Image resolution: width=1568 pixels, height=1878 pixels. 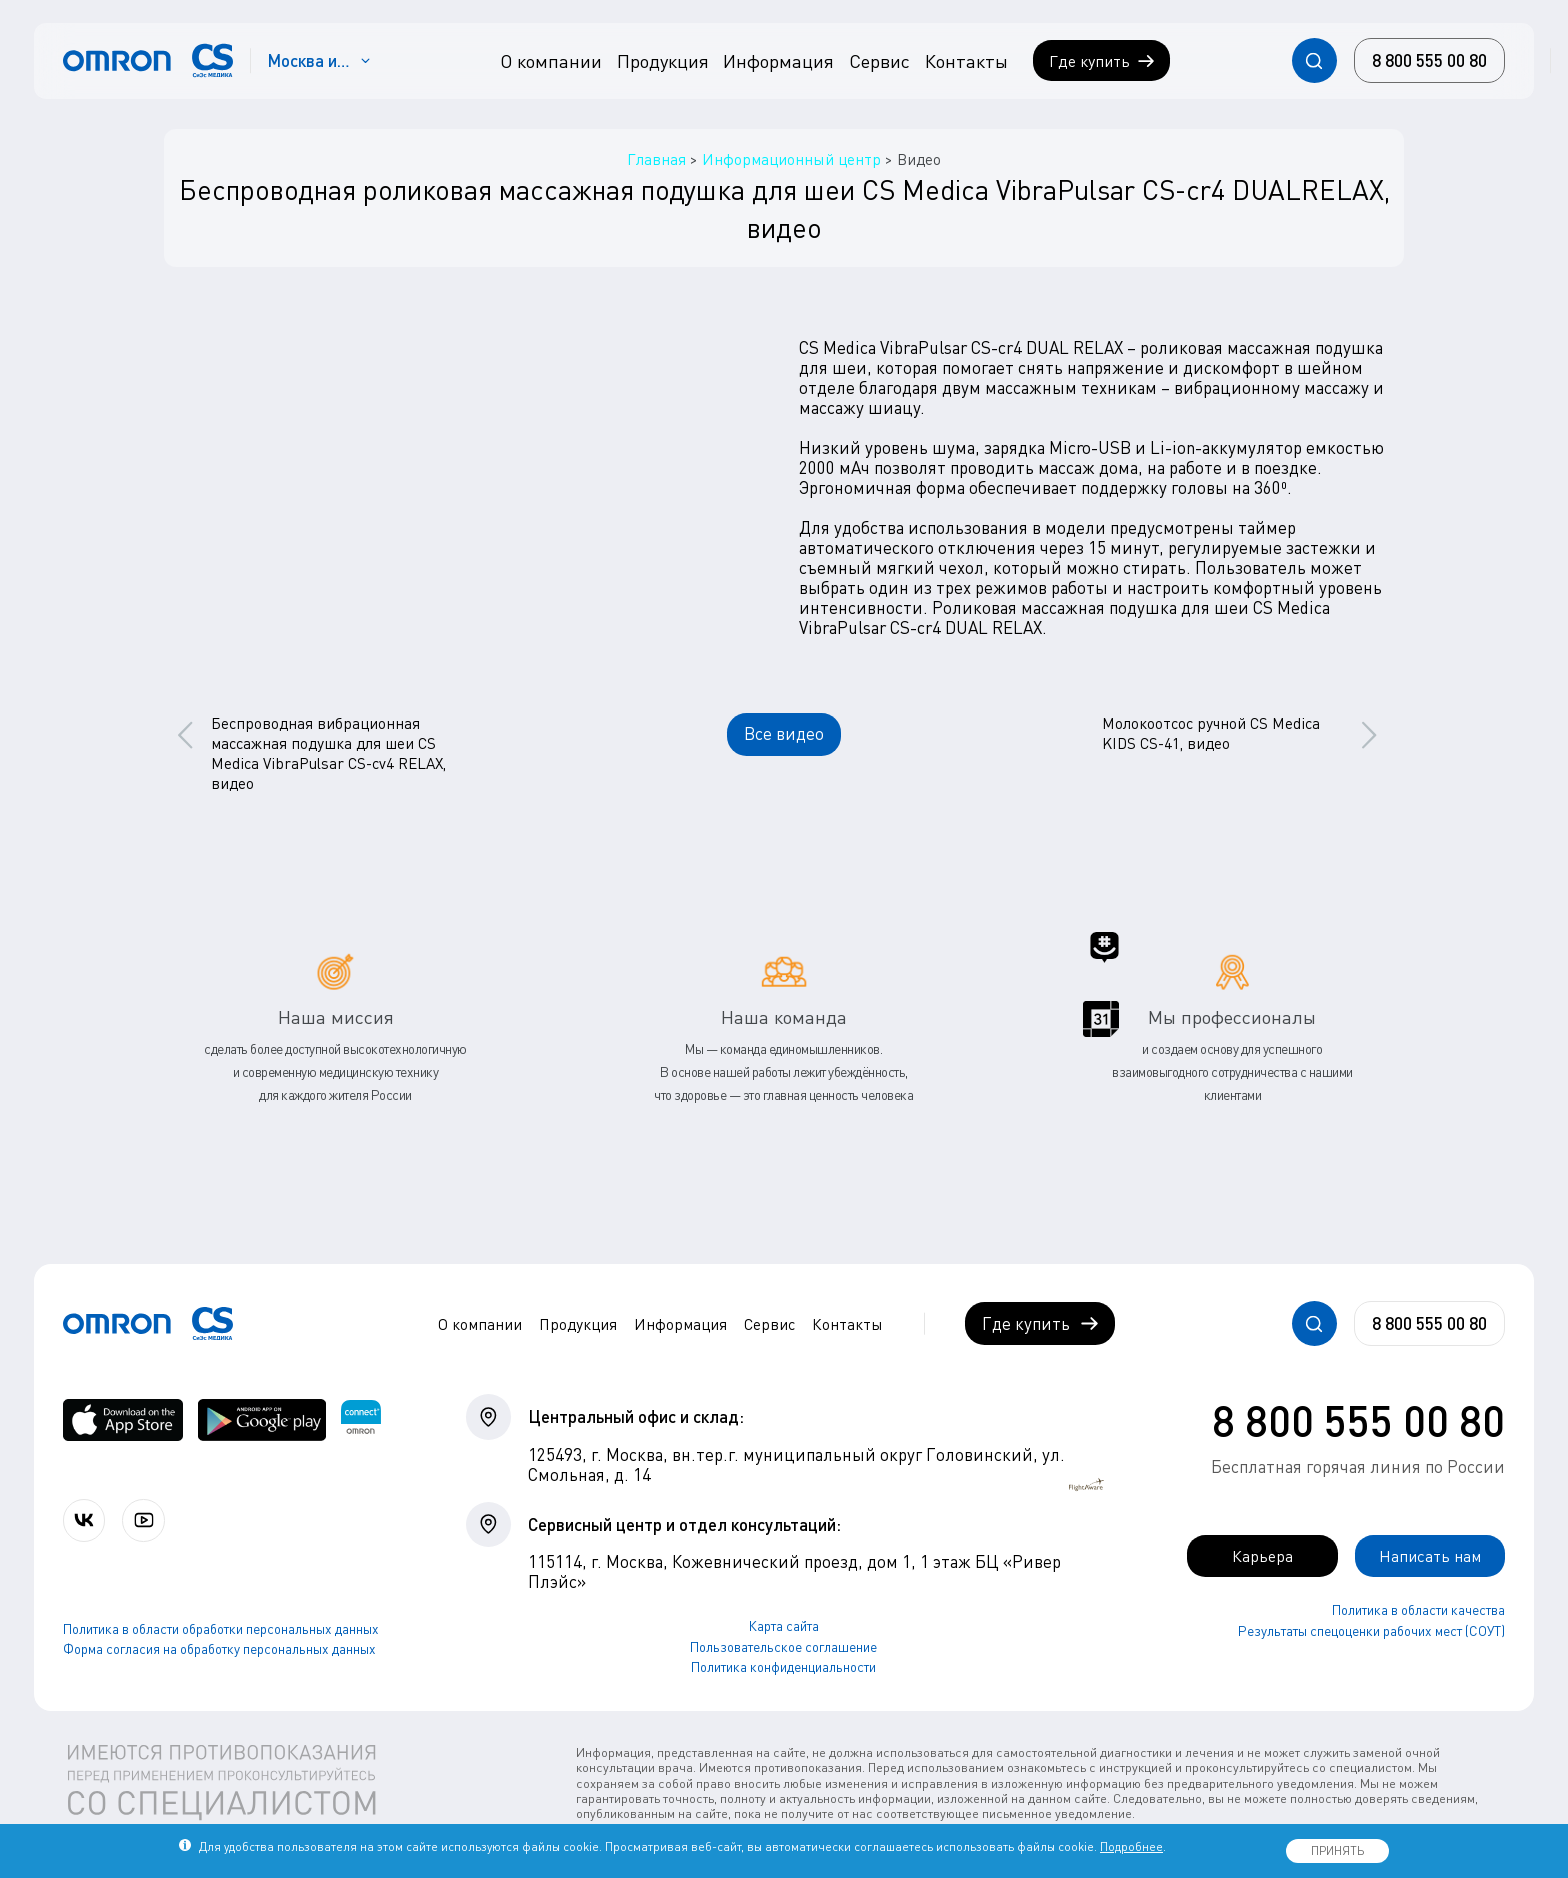 I want to click on open FlightAware flight tracking app, so click(x=1086, y=1484).